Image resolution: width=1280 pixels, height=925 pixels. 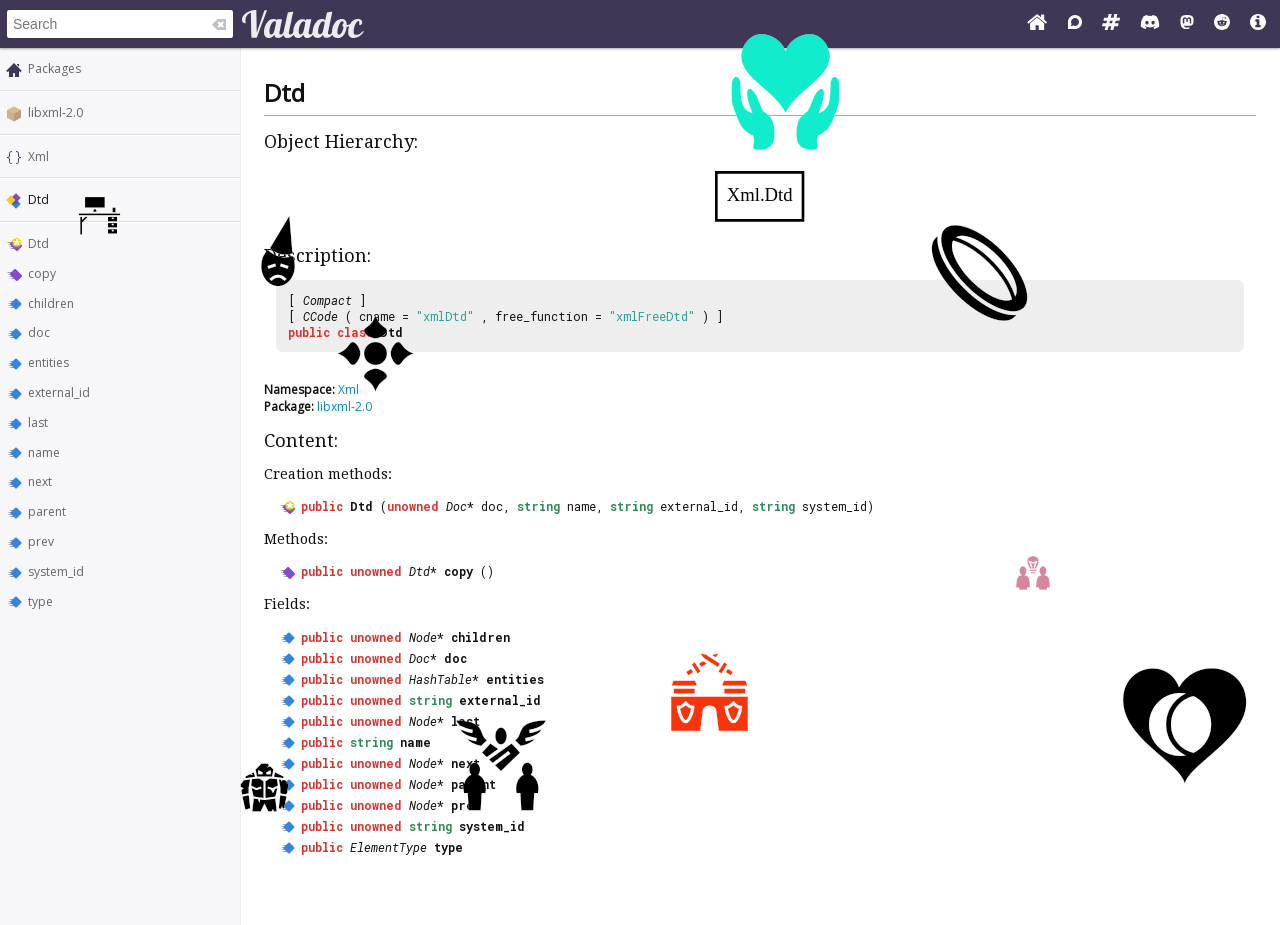 I want to click on access military or troop buildings, so click(x=709, y=692).